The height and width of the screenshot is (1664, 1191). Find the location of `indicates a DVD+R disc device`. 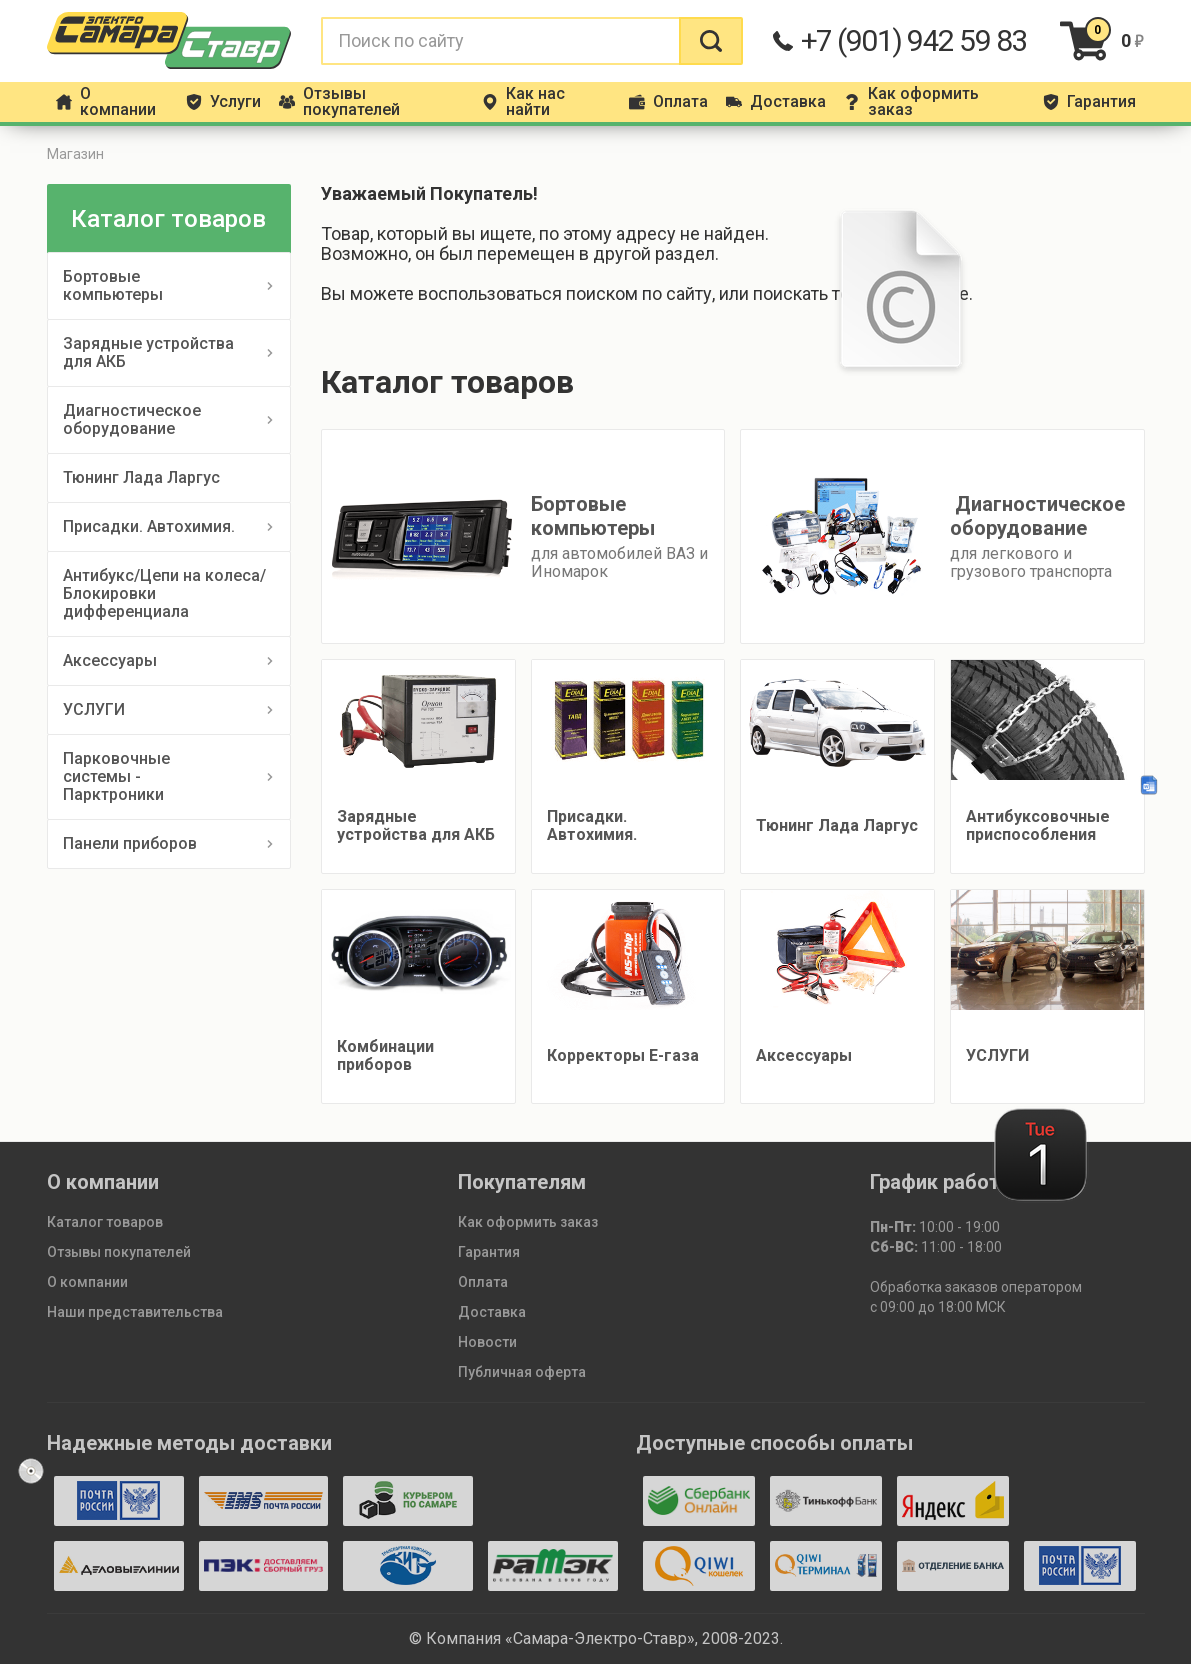

indicates a DVD+R disc device is located at coordinates (31, 1471).